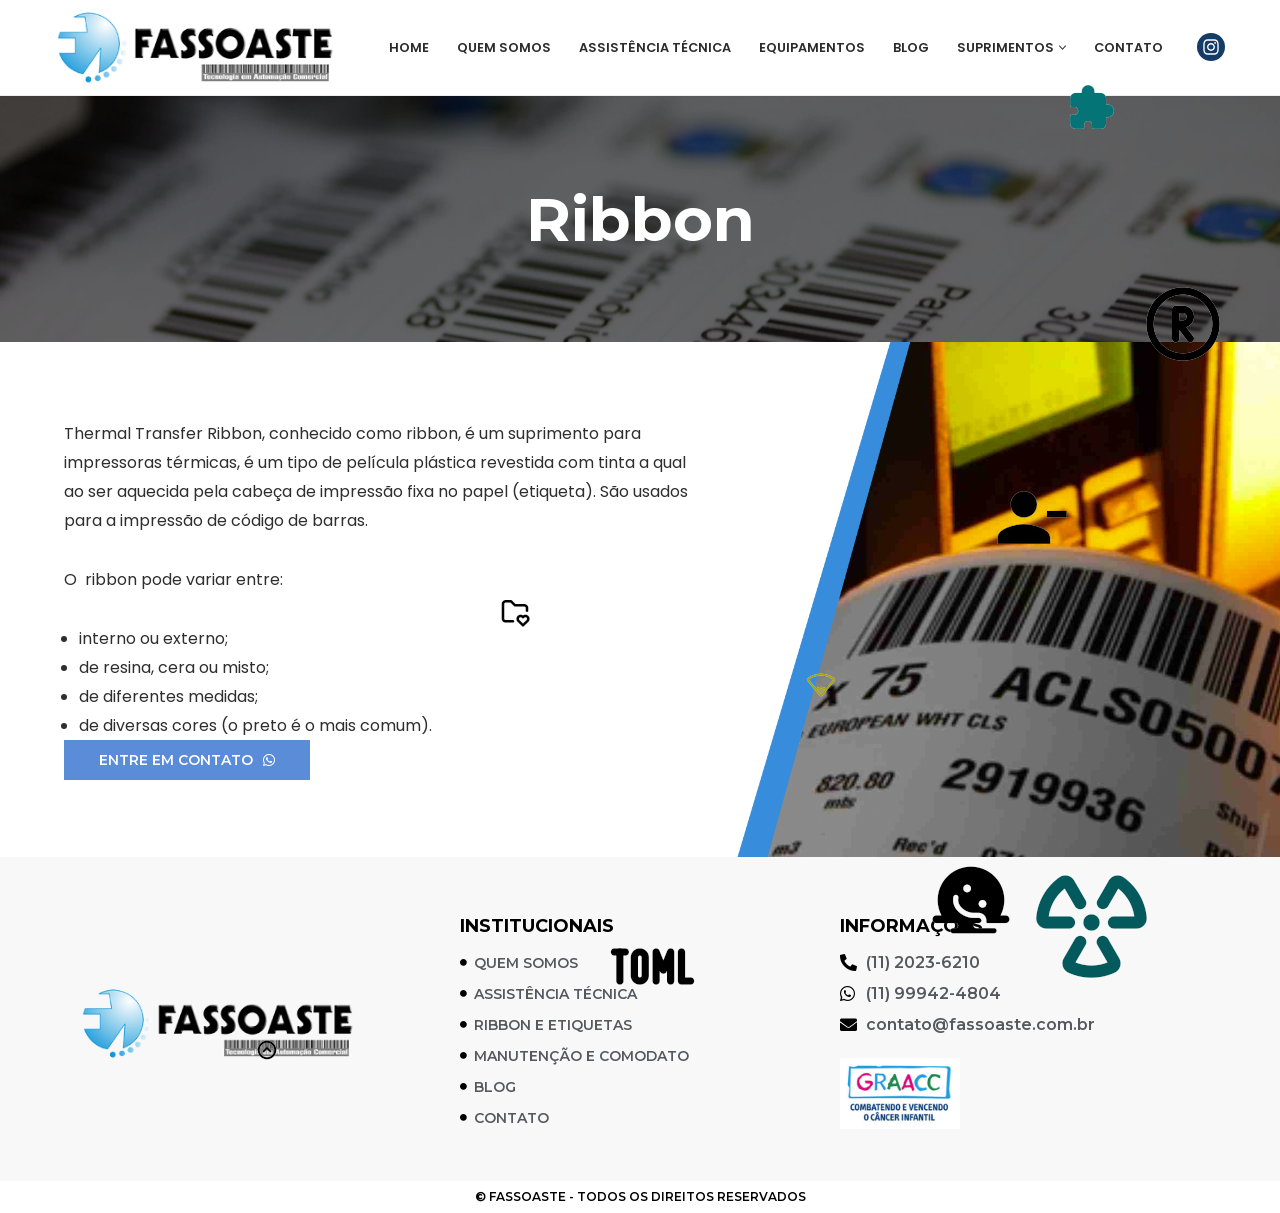  Describe the element at coordinates (1091, 922) in the screenshot. I see `indicates radioactive or hazardous material warning` at that location.